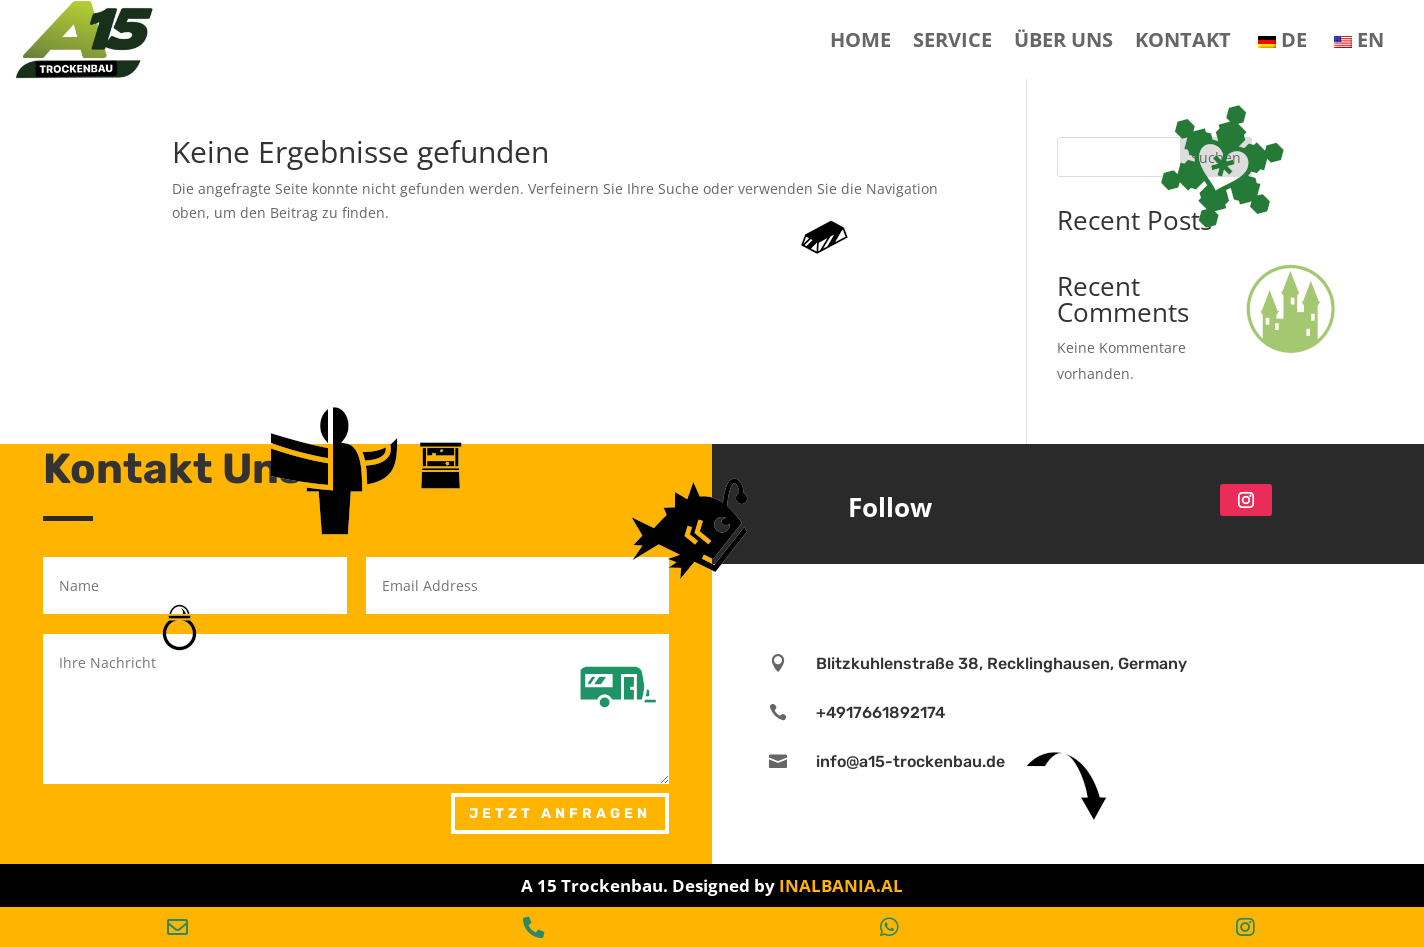 This screenshot has height=947, width=1424. I want to click on indicates a split or divided character state, so click(334, 470).